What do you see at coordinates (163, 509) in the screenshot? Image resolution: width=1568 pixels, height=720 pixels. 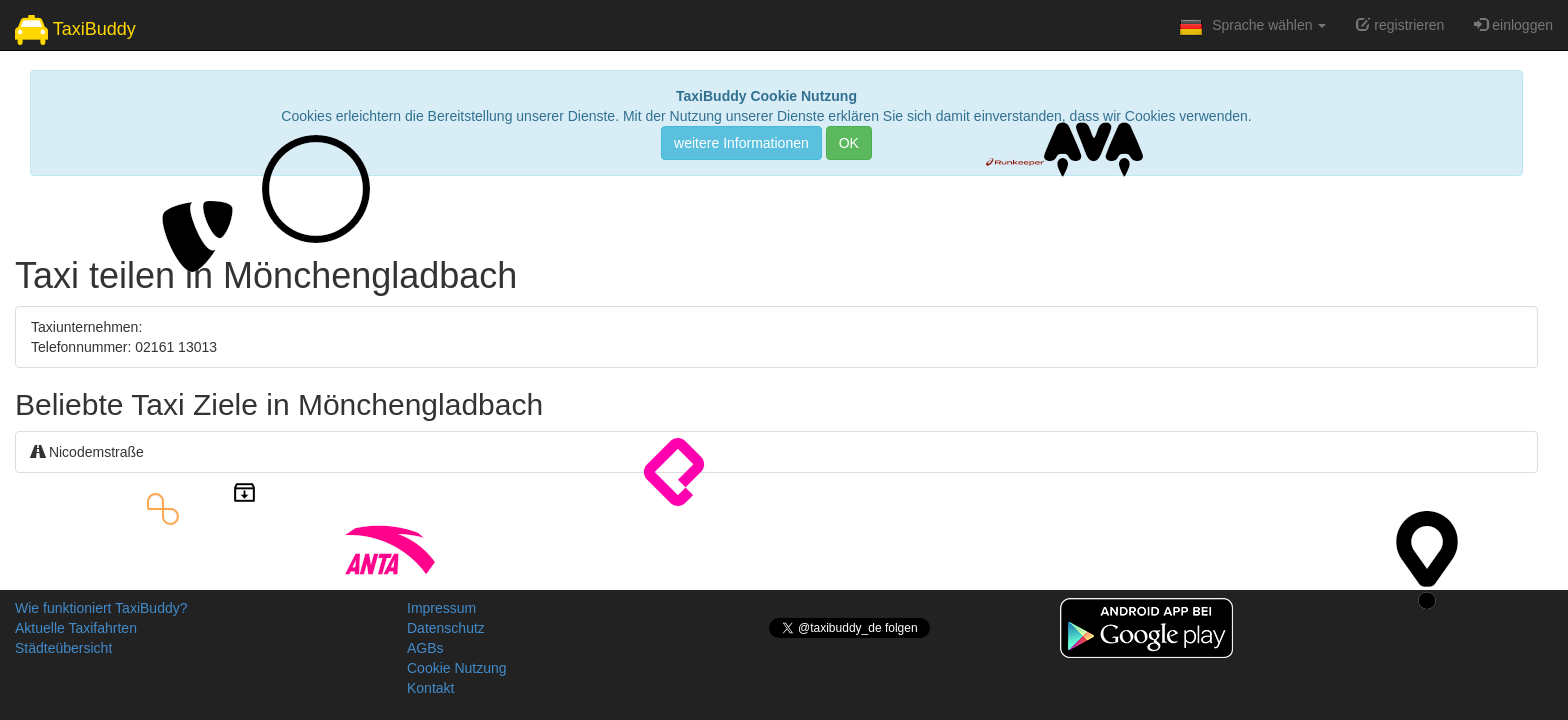 I see `NextBillion.ai company logo` at bounding box center [163, 509].